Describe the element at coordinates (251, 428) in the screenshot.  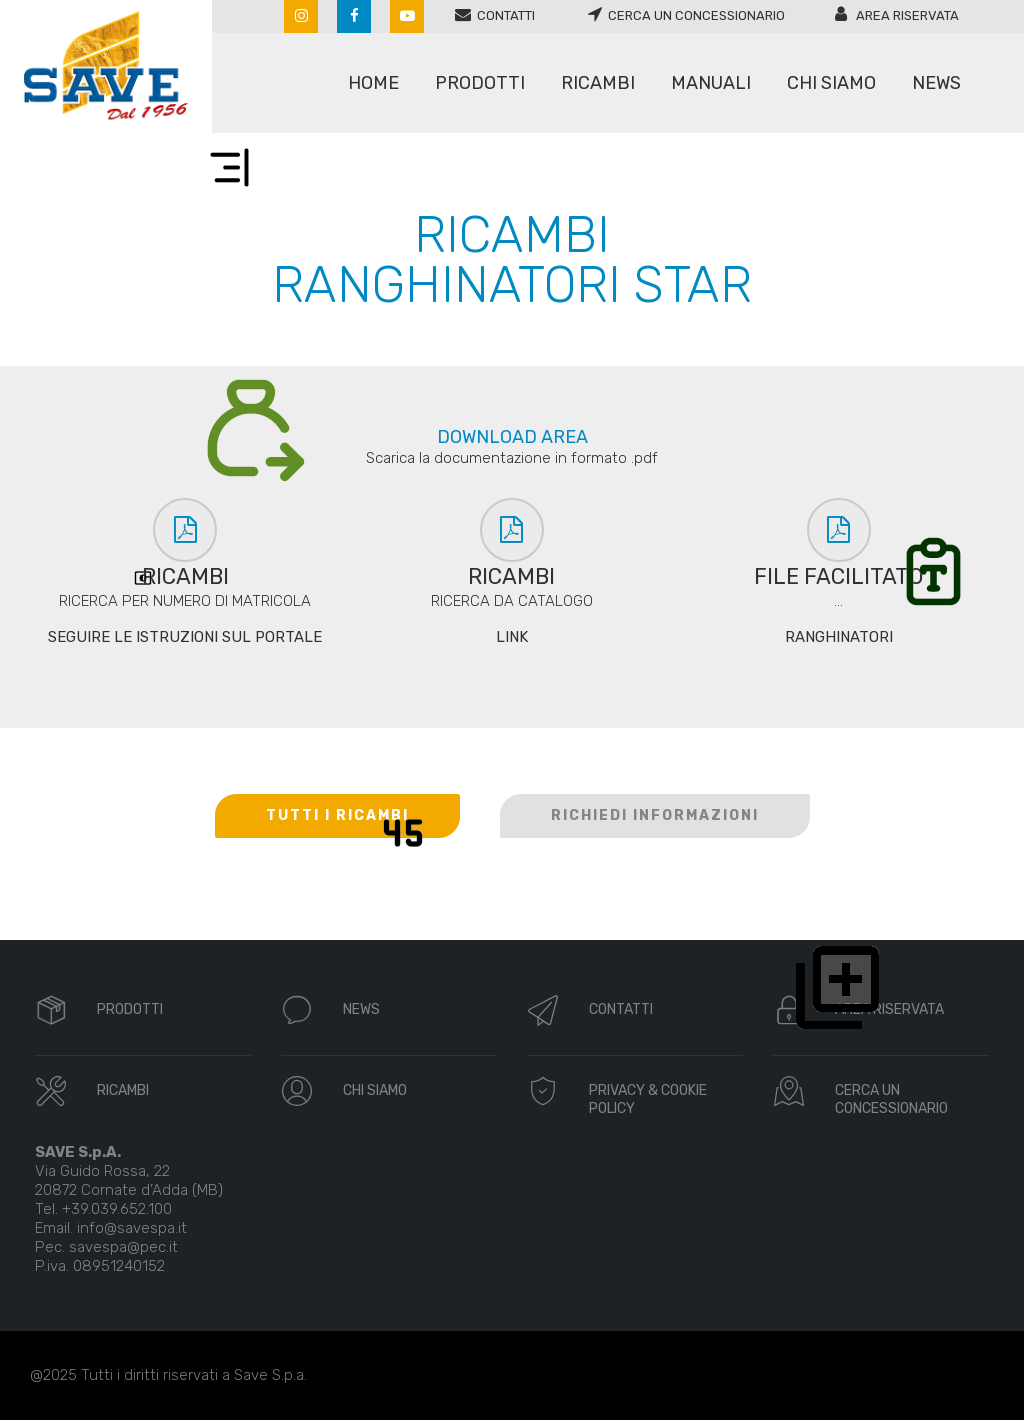
I see `transfer funds to another account` at that location.